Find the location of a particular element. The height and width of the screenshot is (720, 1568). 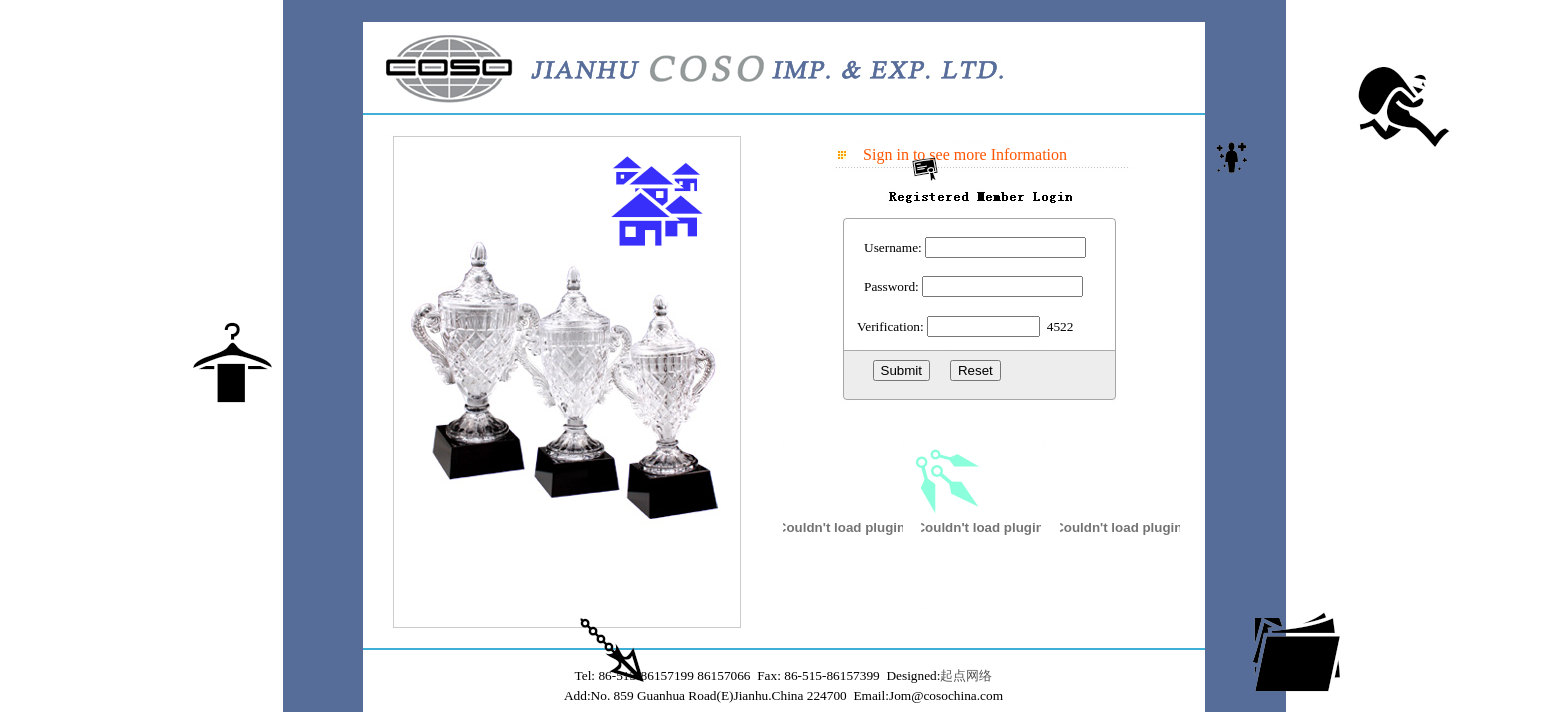

indicates a thief or robbery event in a game is located at coordinates (1404, 107).